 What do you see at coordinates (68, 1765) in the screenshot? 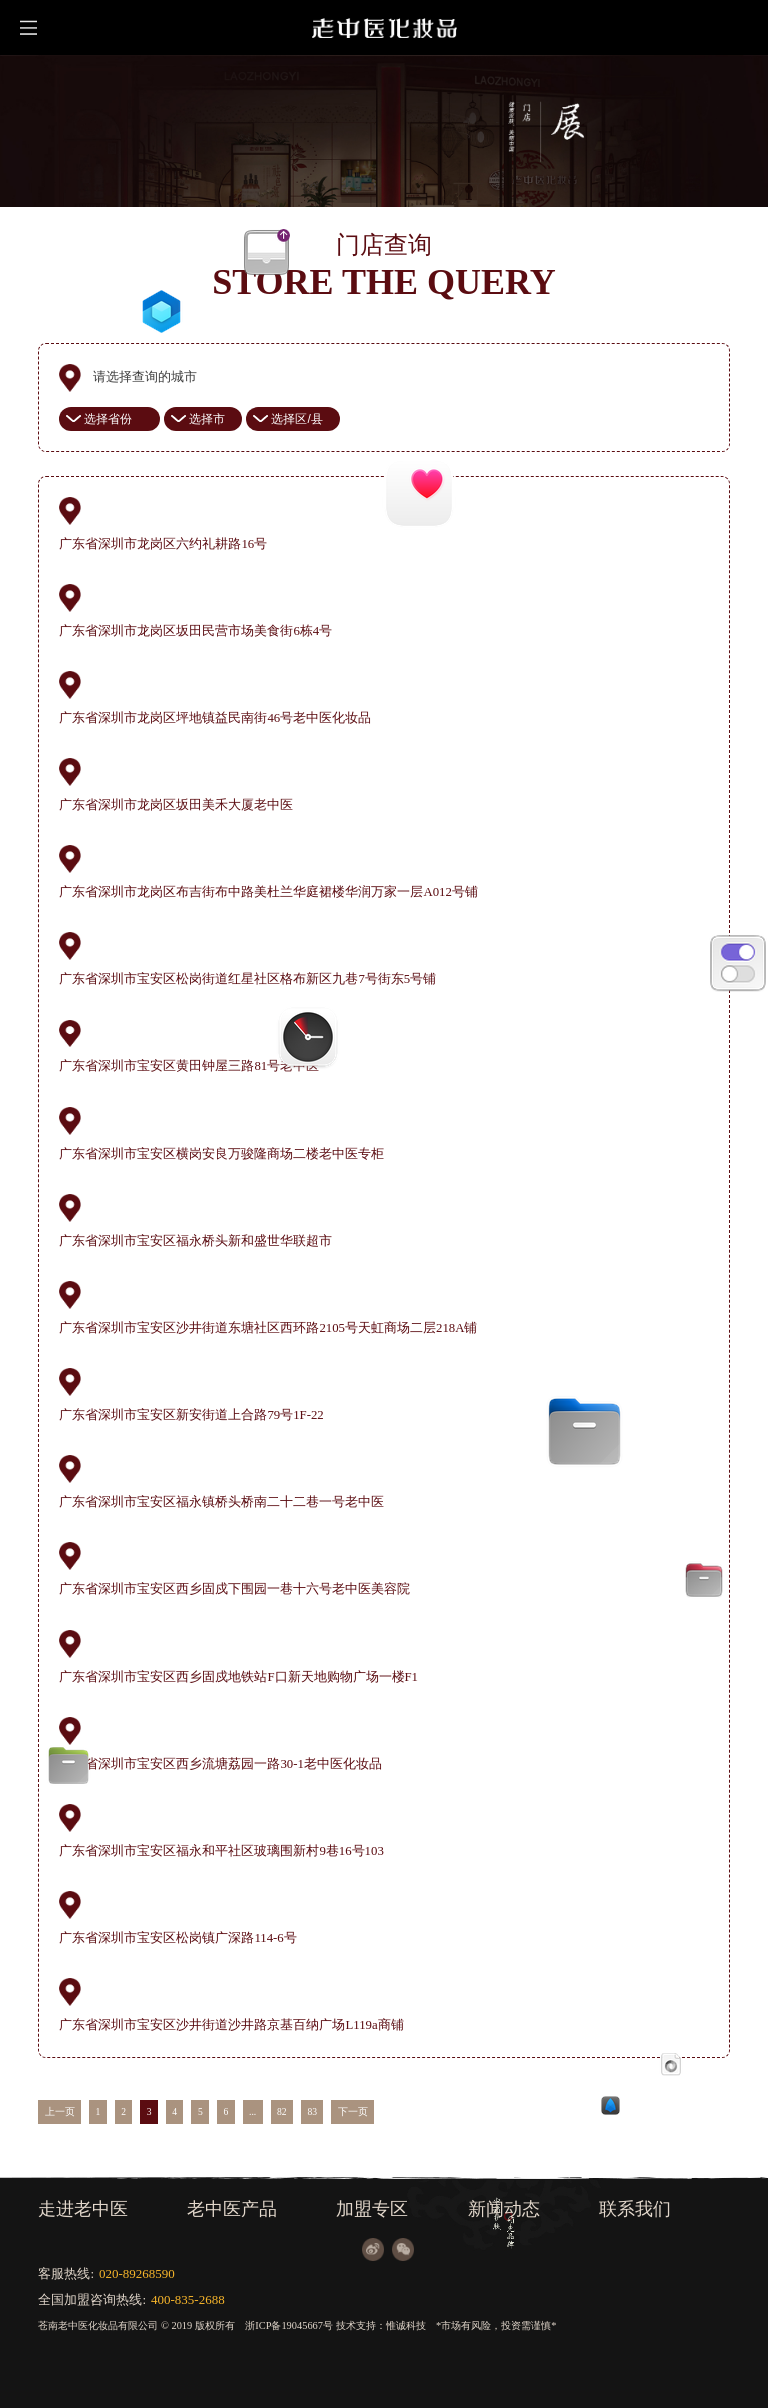
I see `open the file manager application` at bounding box center [68, 1765].